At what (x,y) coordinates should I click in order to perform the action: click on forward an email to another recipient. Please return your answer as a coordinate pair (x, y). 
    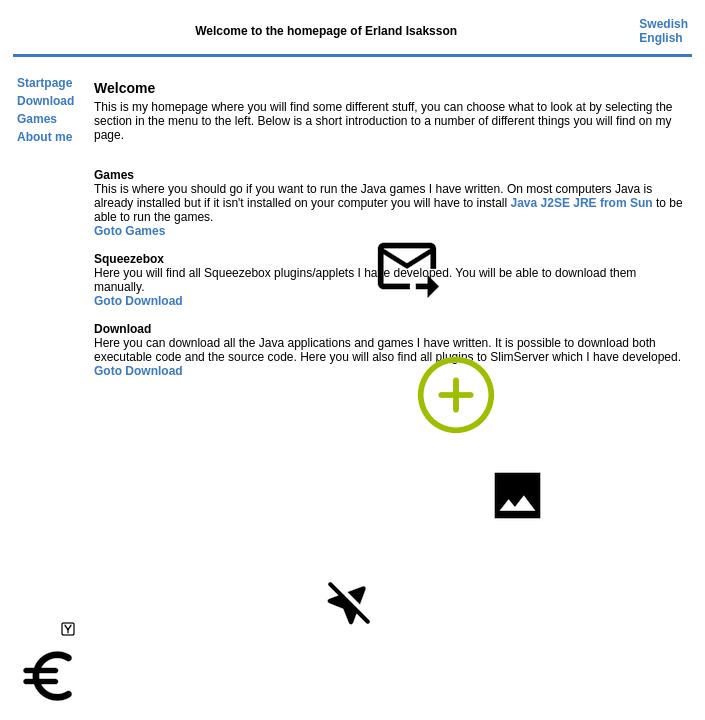
    Looking at the image, I should click on (407, 266).